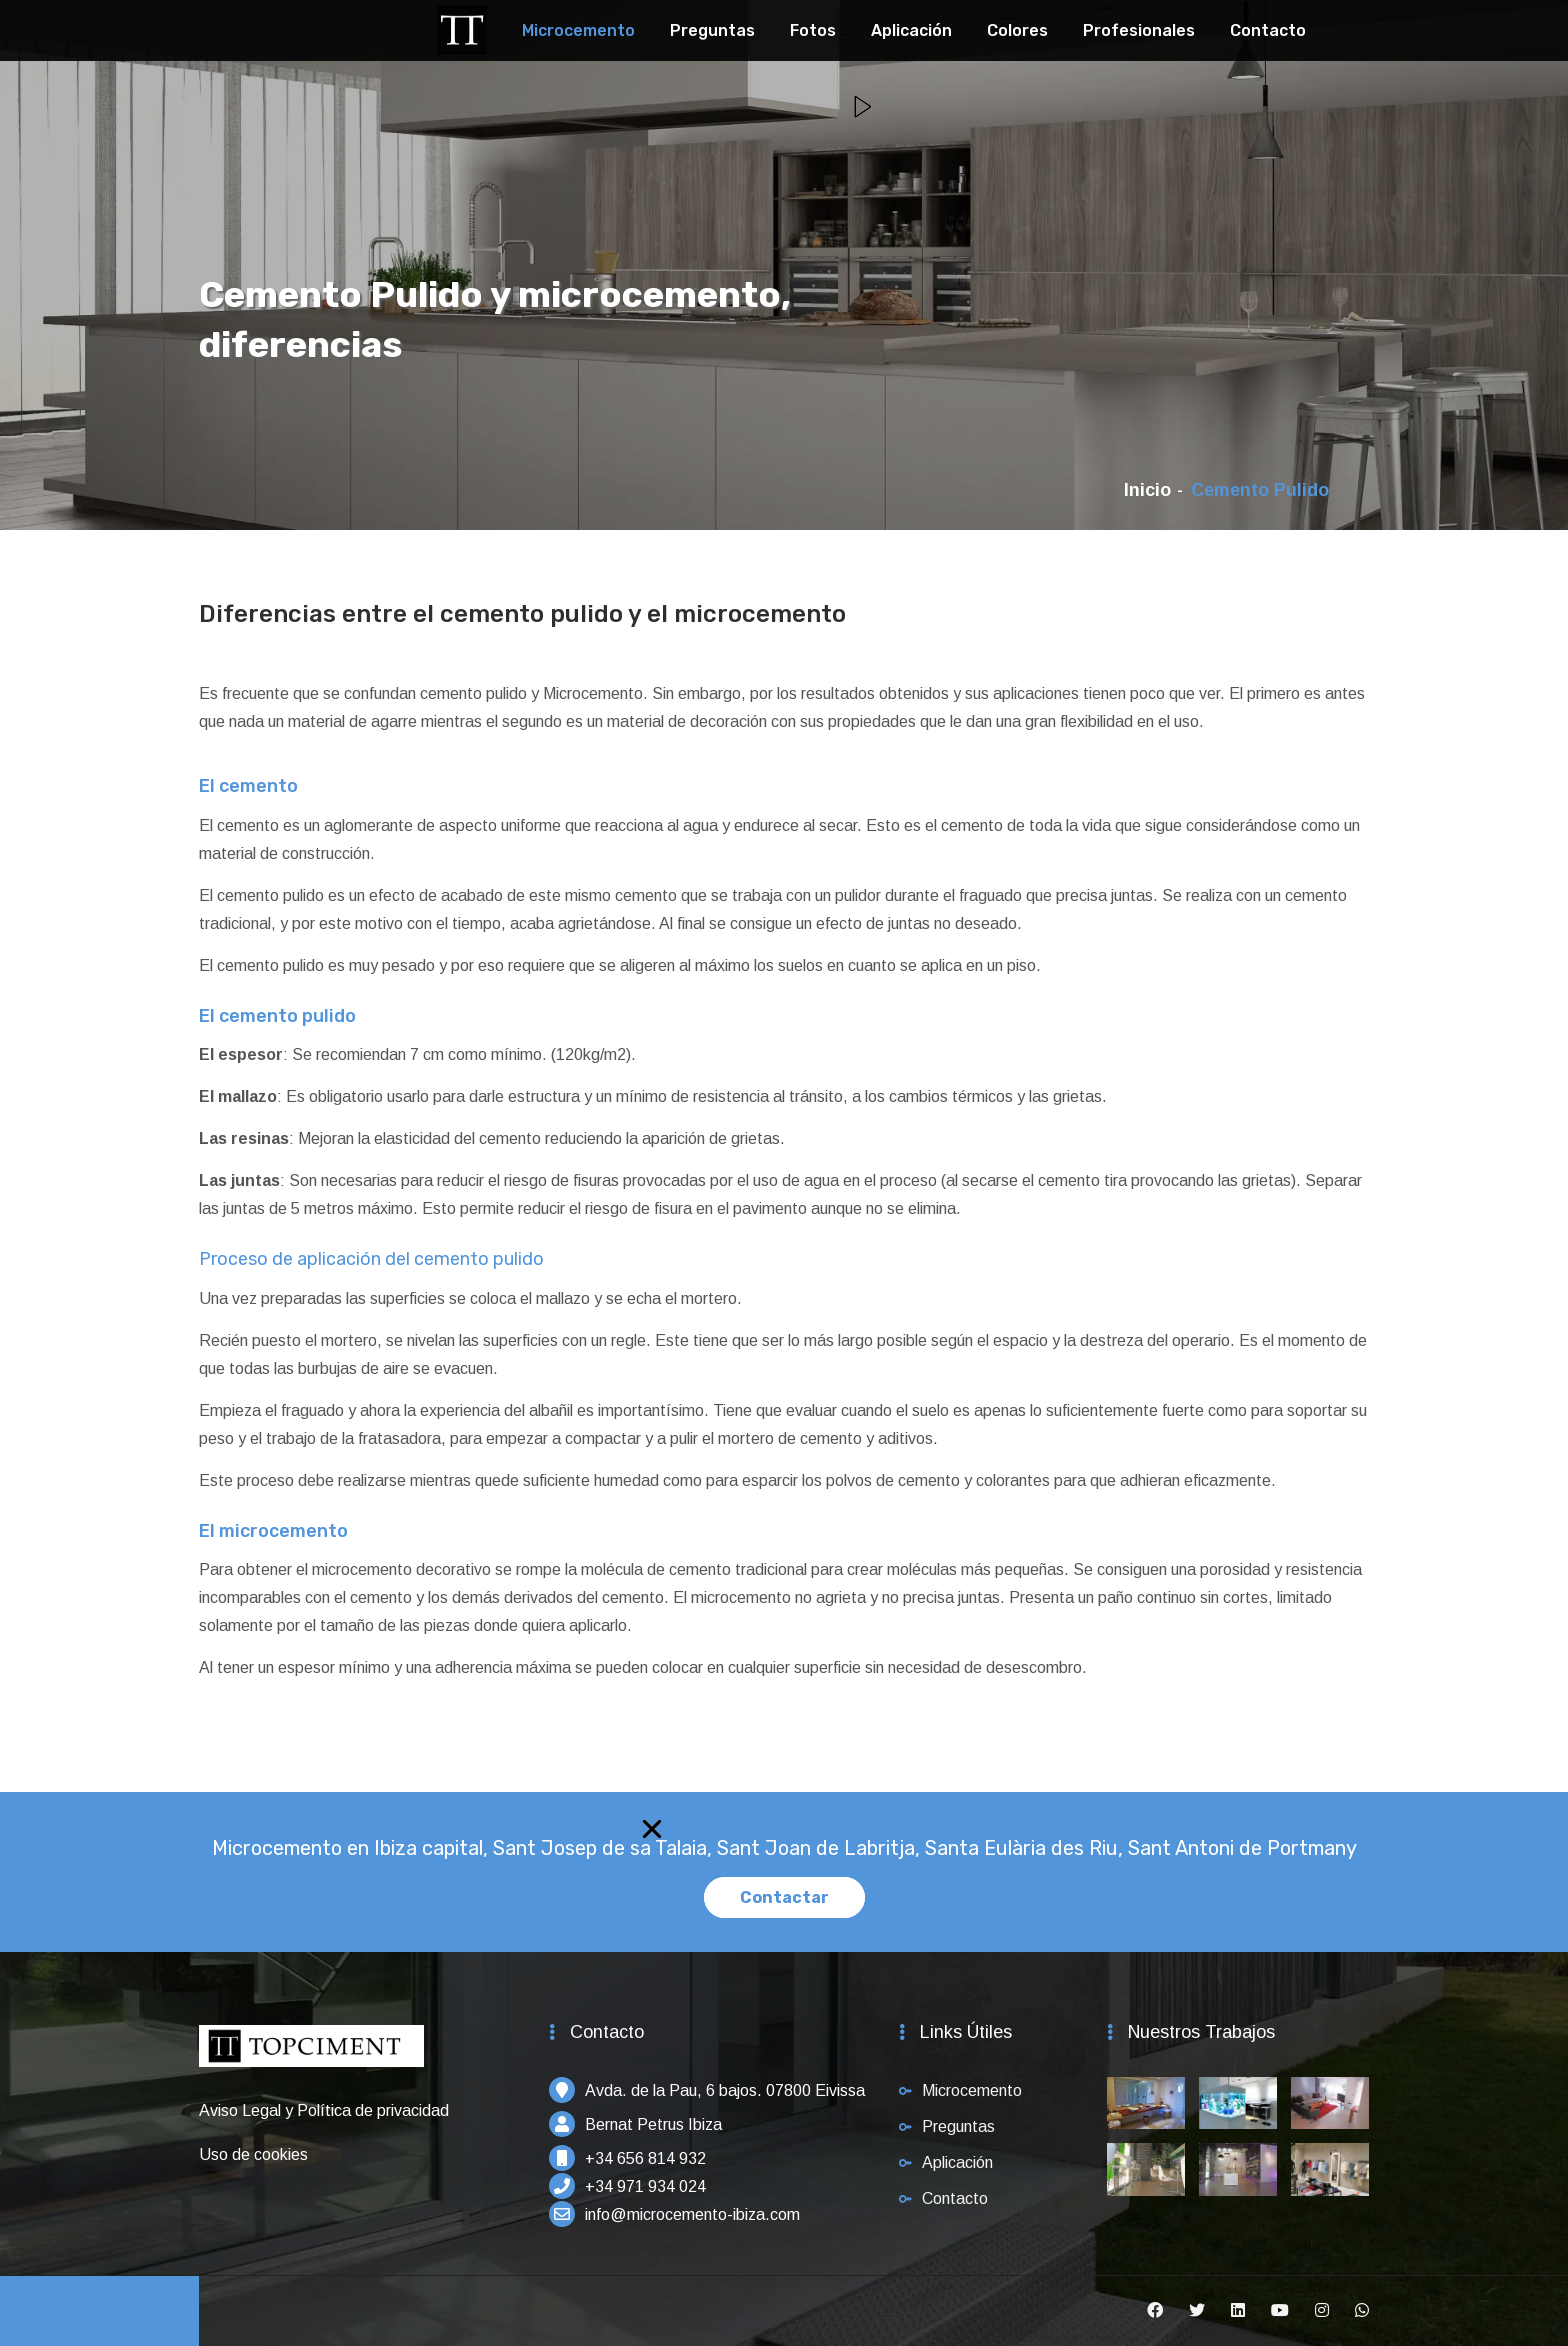  Describe the element at coordinates (652, 1829) in the screenshot. I see `close or dismiss a dialog` at that location.